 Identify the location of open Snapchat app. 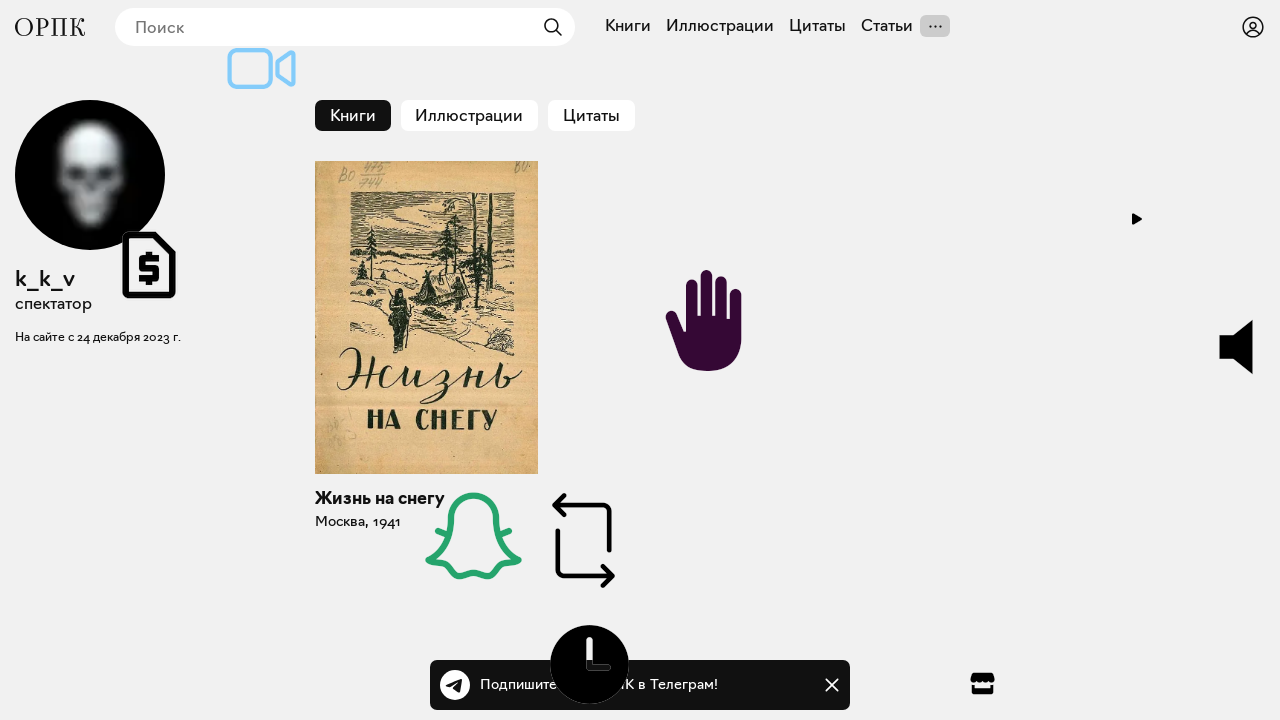
(473, 537).